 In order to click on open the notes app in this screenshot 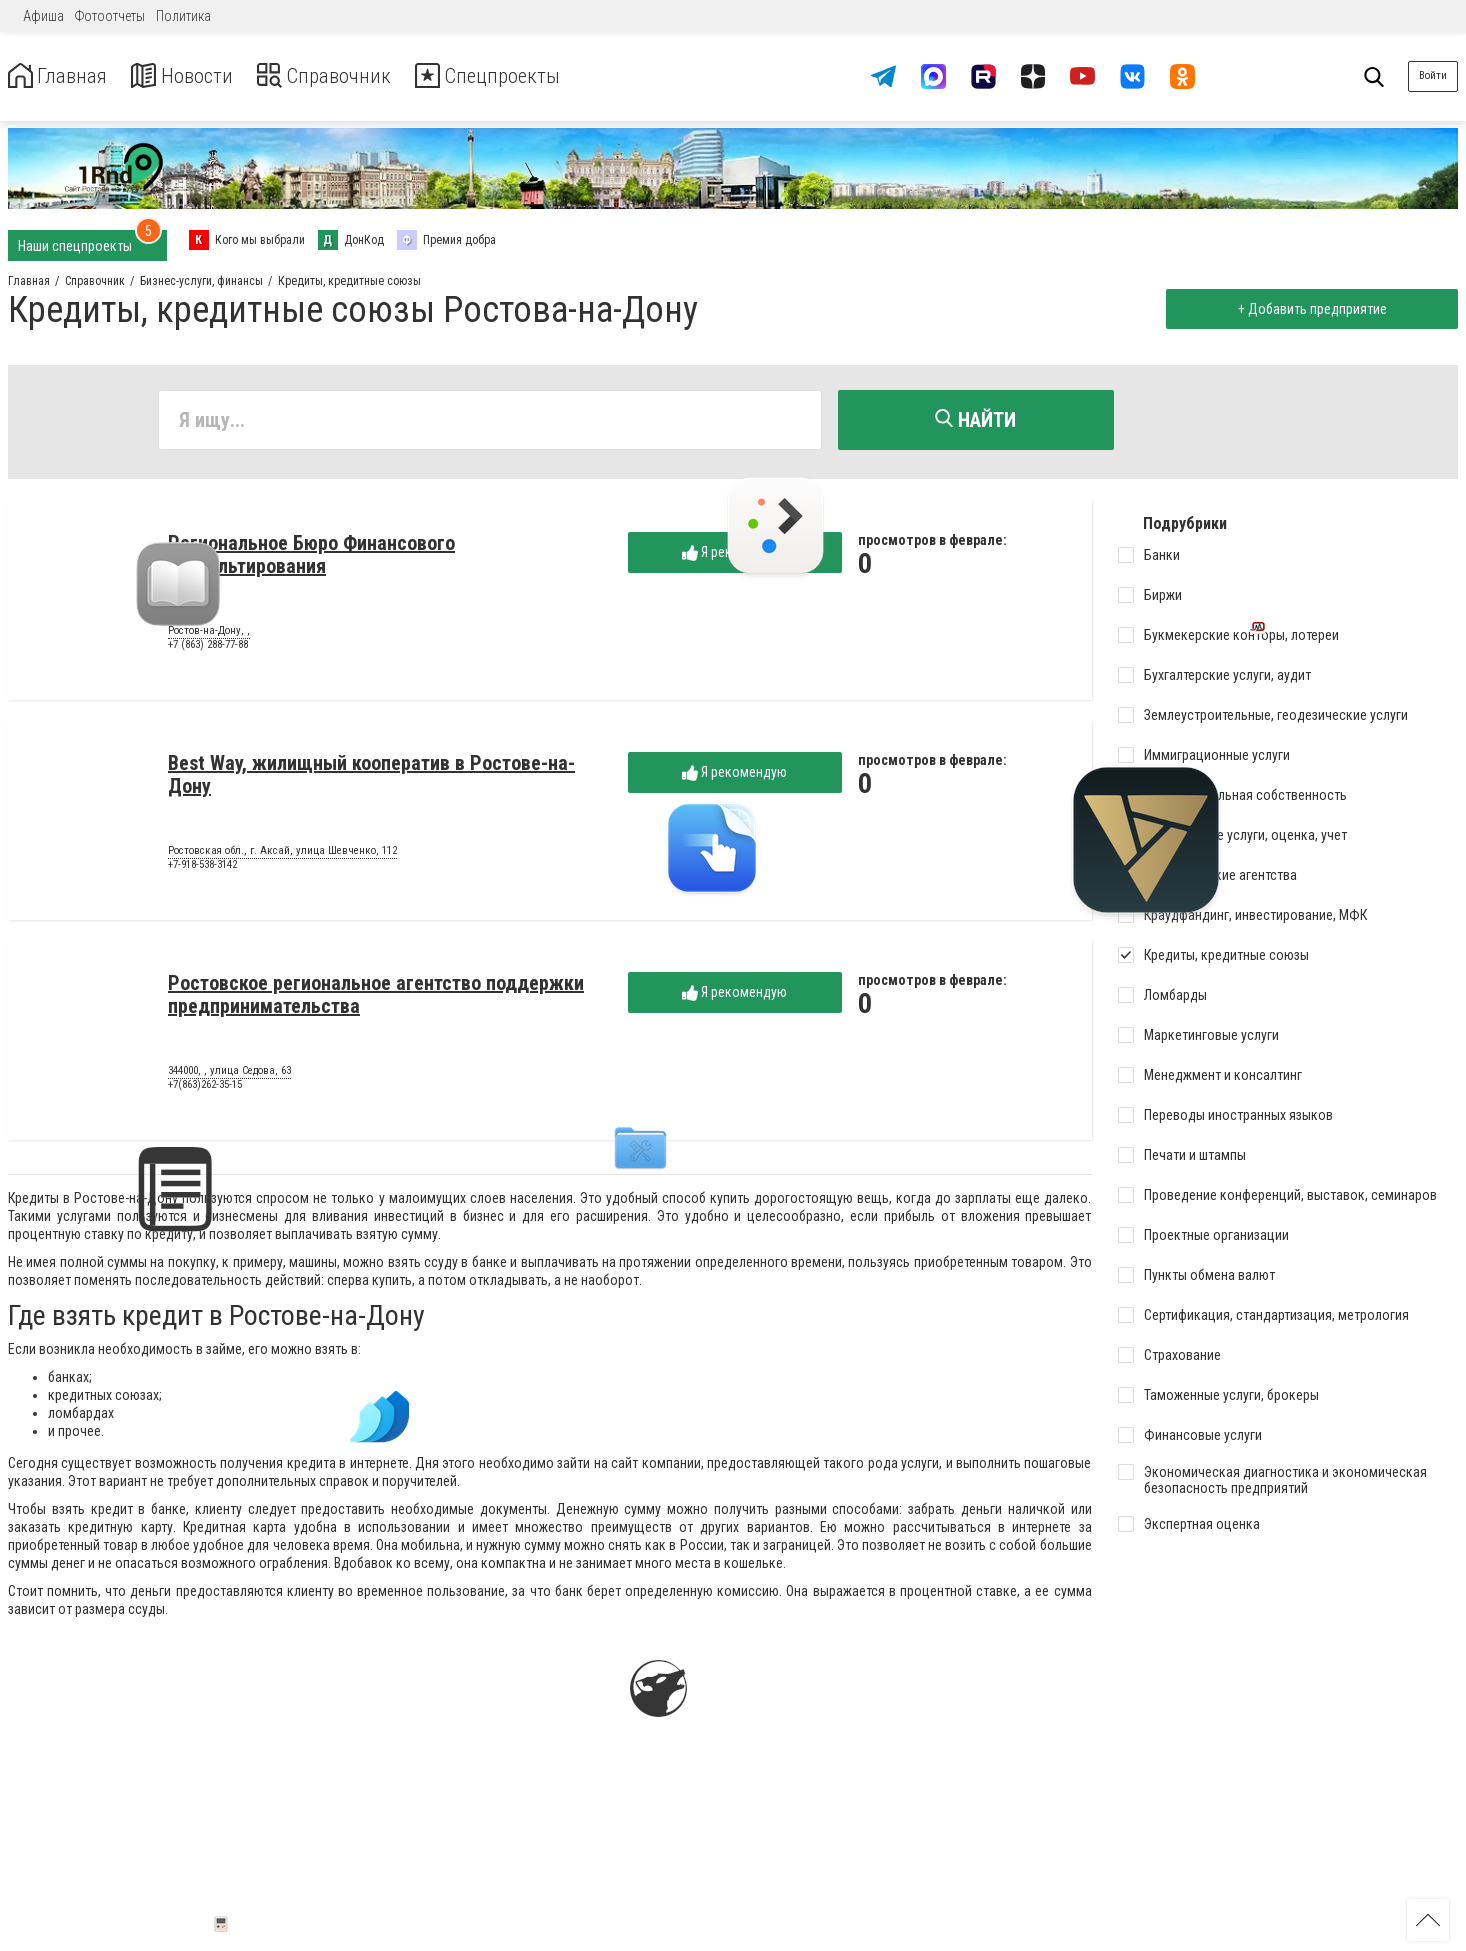, I will do `click(178, 1192)`.